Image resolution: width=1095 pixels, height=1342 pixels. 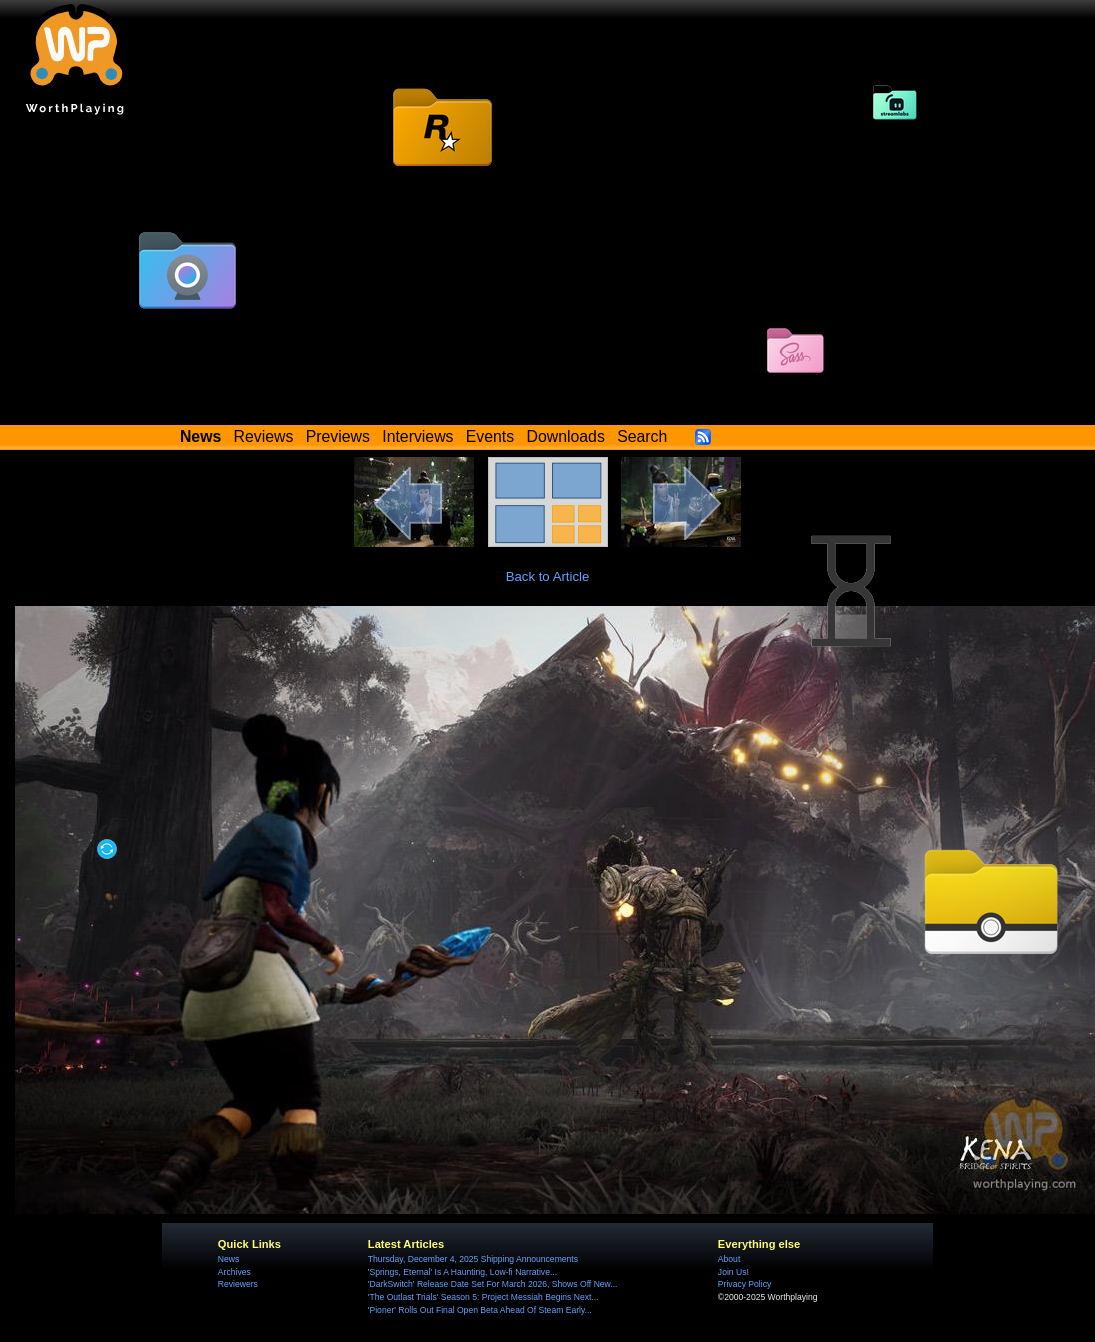 I want to click on folder containing sass stylesheet files, so click(x=795, y=352).